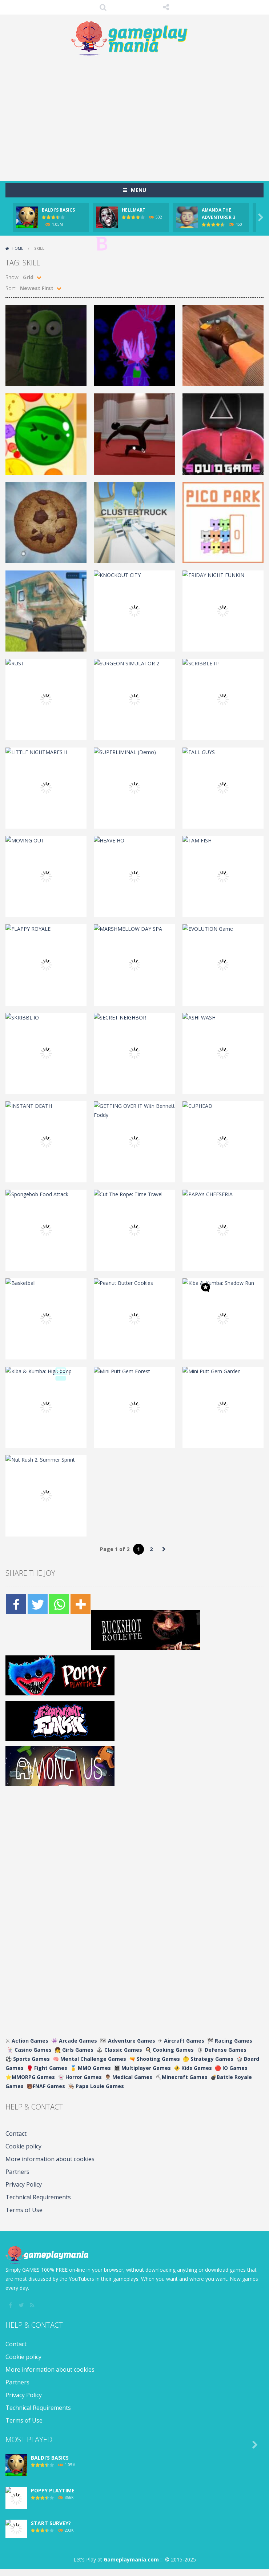  Describe the element at coordinates (205, 1287) in the screenshot. I see `open the Micro.blog app` at that location.